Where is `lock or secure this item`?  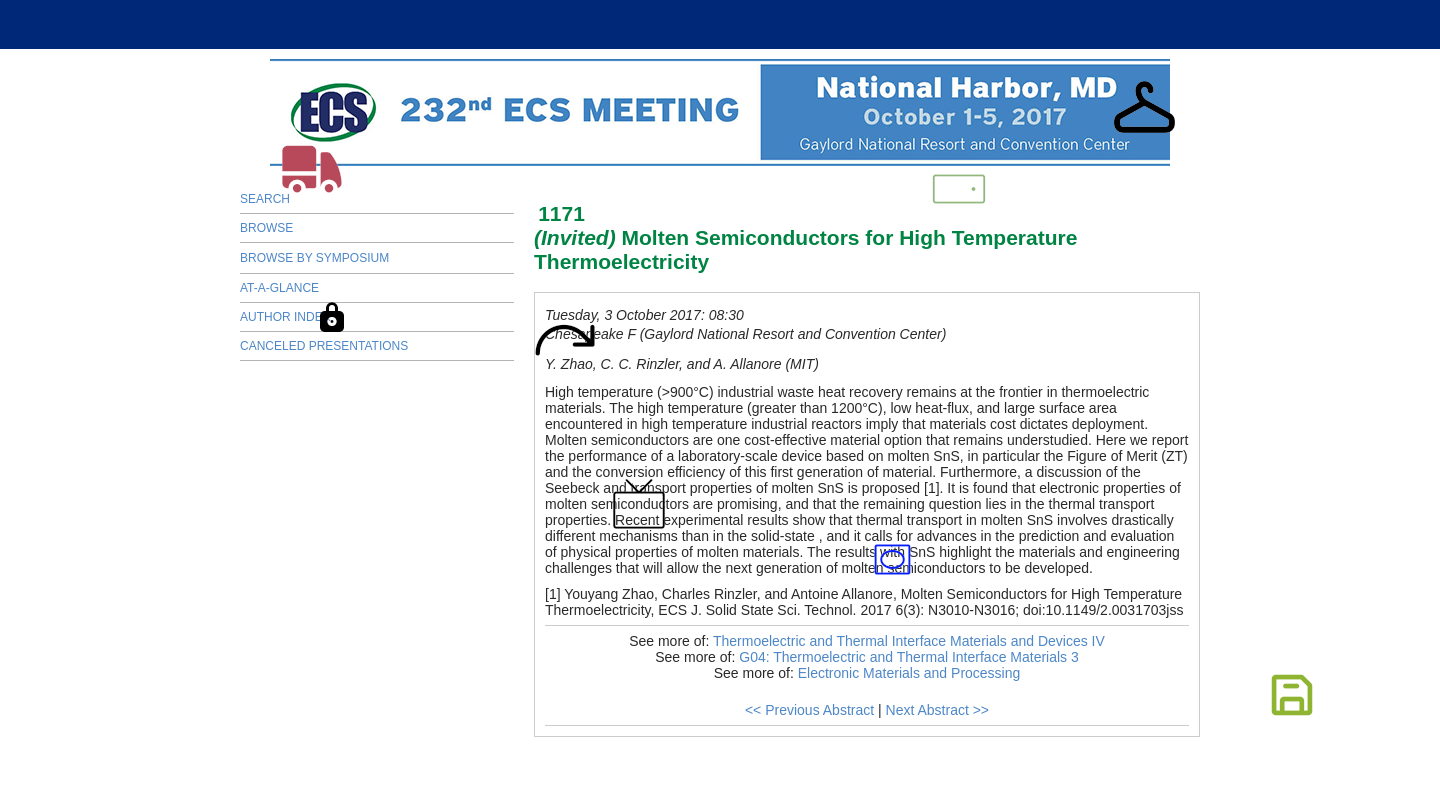
lock or secure this item is located at coordinates (332, 317).